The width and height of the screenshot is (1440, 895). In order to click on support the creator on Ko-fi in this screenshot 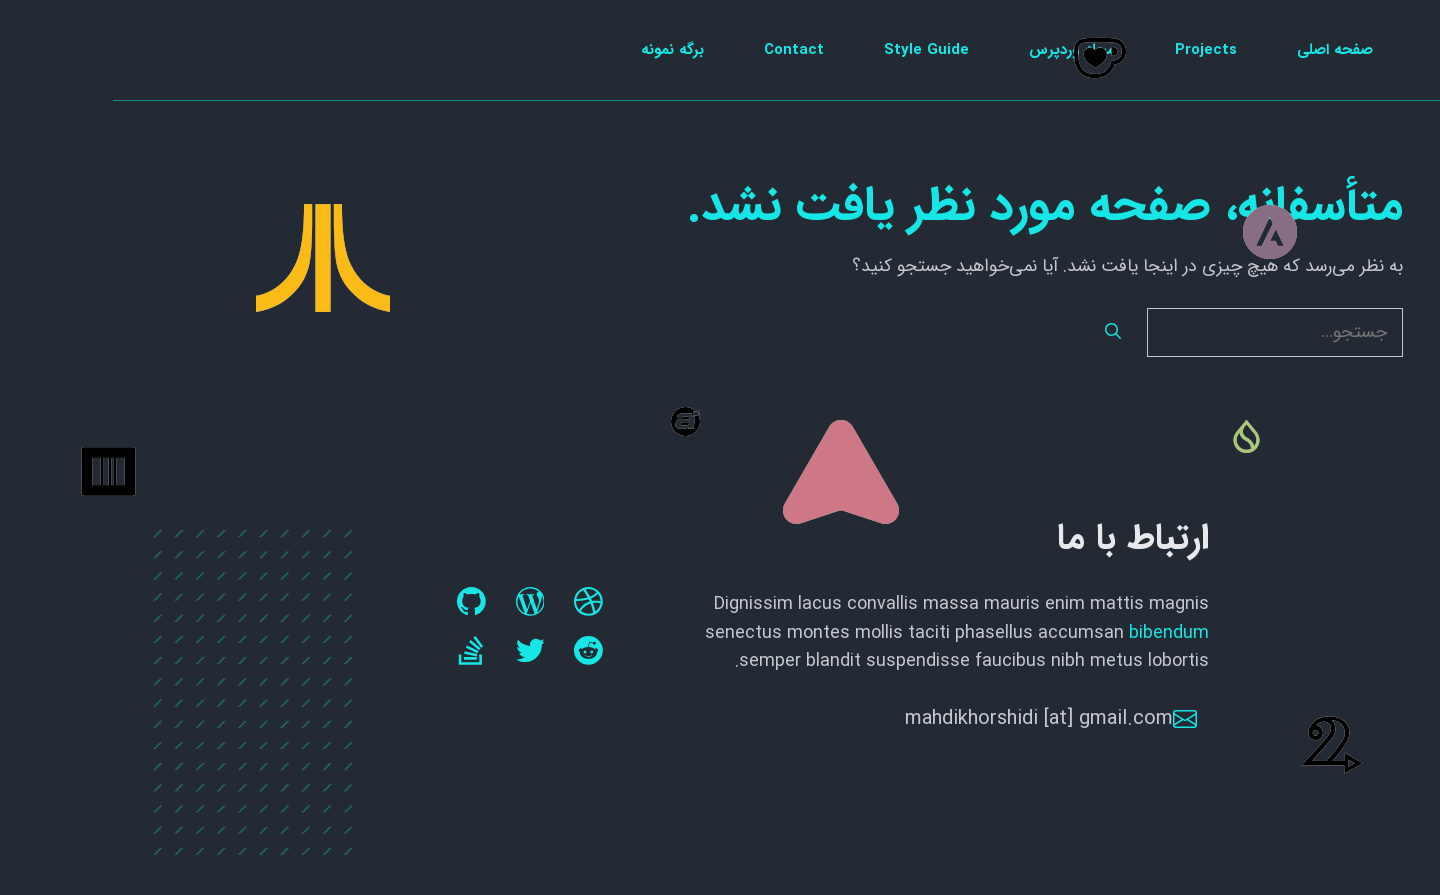, I will do `click(1100, 58)`.